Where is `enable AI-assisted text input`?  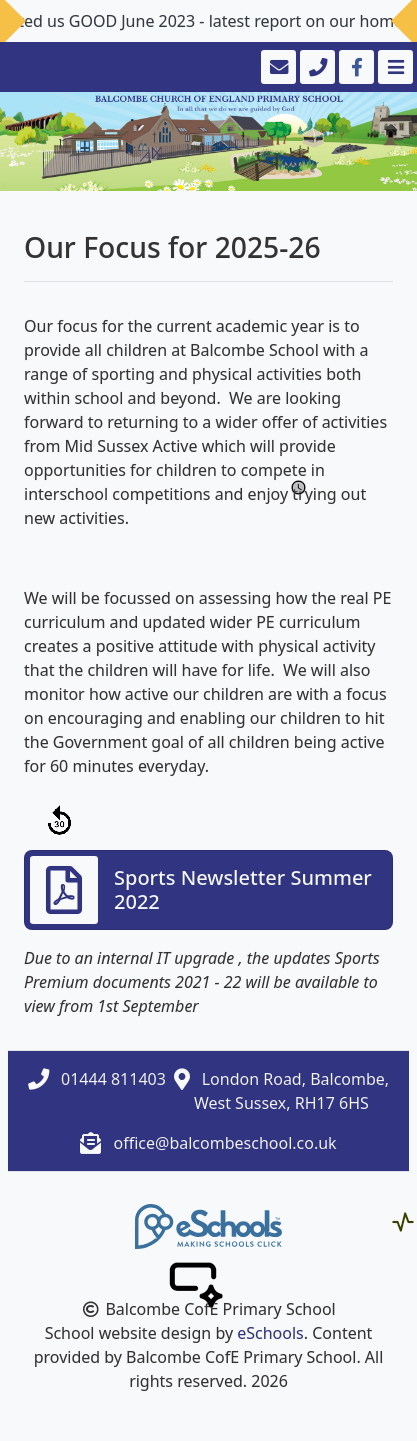
enable AI-assisted text input is located at coordinates (193, 1278).